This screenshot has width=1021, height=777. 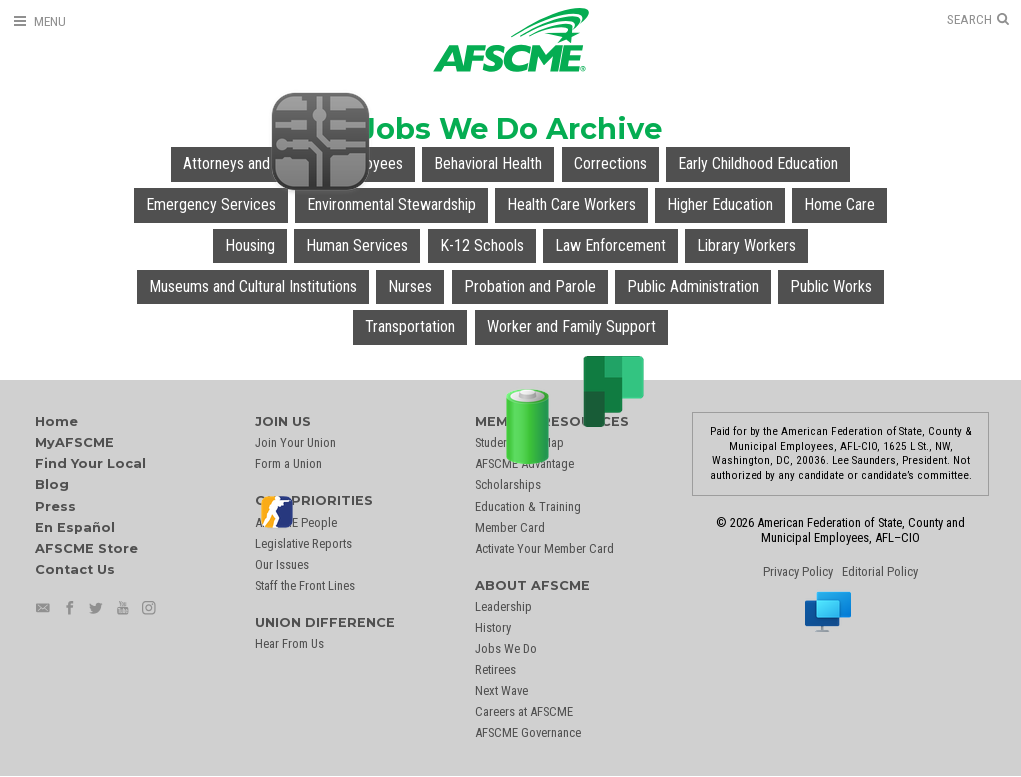 What do you see at coordinates (828, 609) in the screenshot?
I see `open windows quick assist app` at bounding box center [828, 609].